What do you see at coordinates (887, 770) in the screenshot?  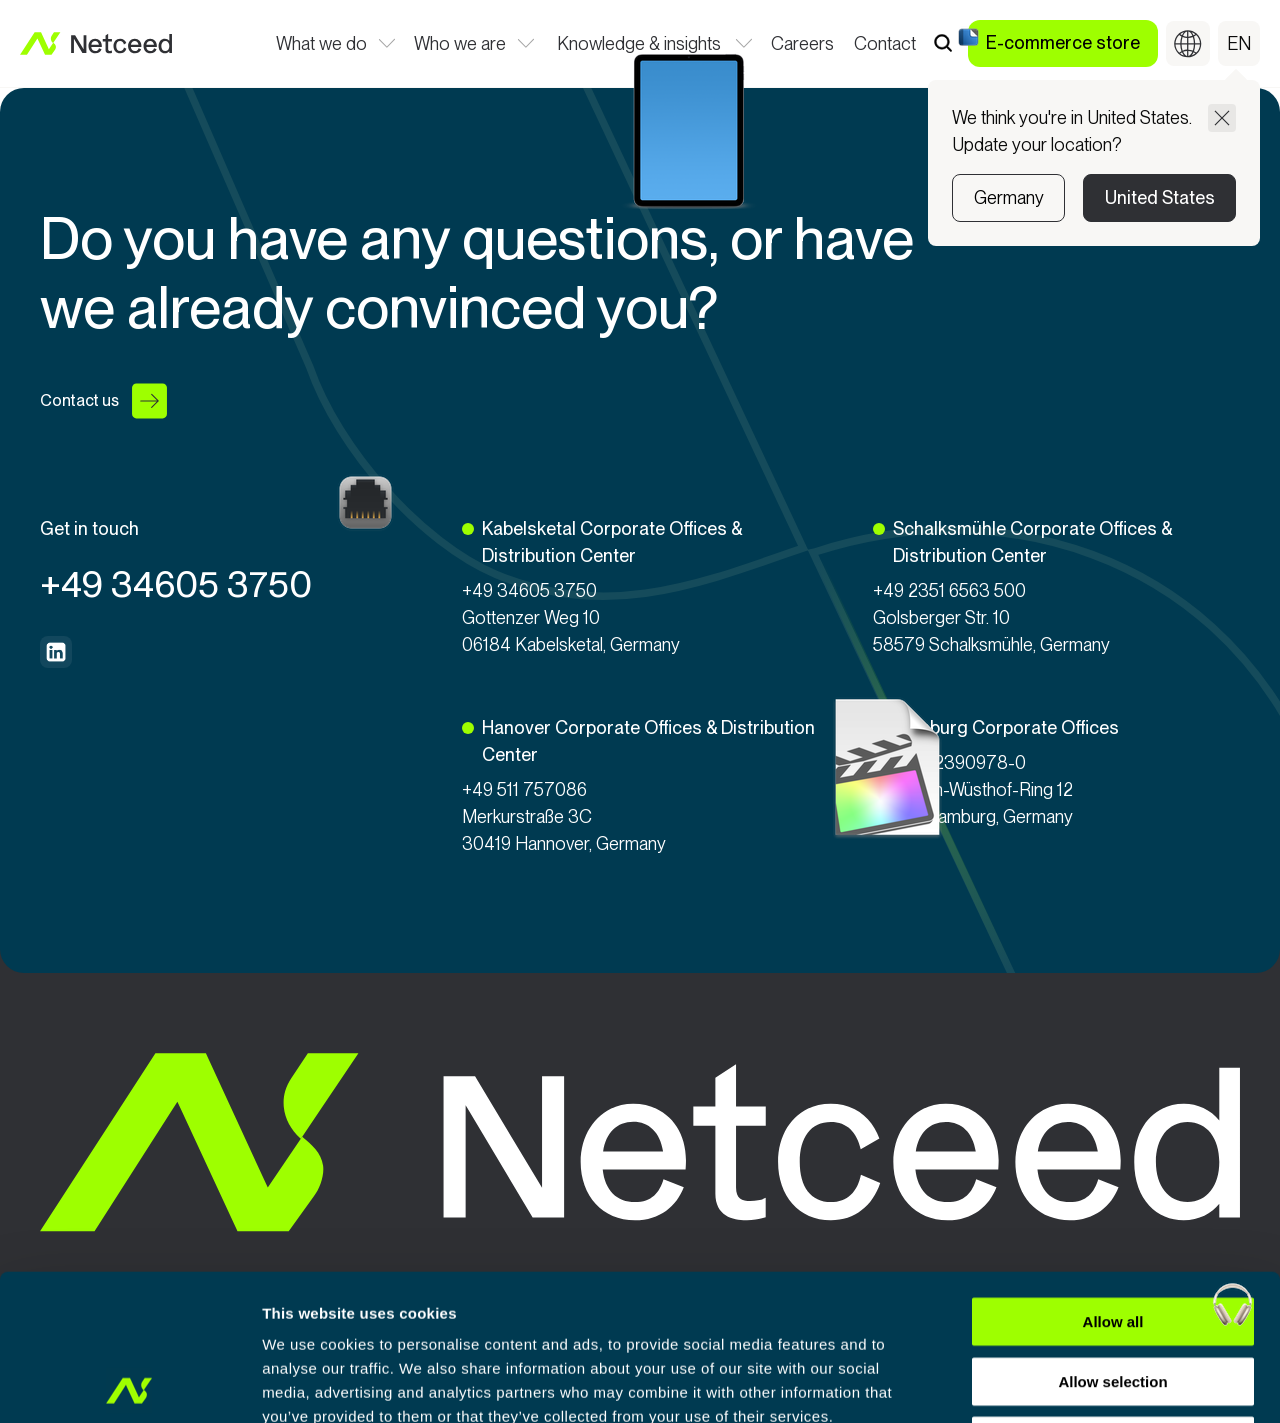 I see `create a new video project in iMovie` at bounding box center [887, 770].